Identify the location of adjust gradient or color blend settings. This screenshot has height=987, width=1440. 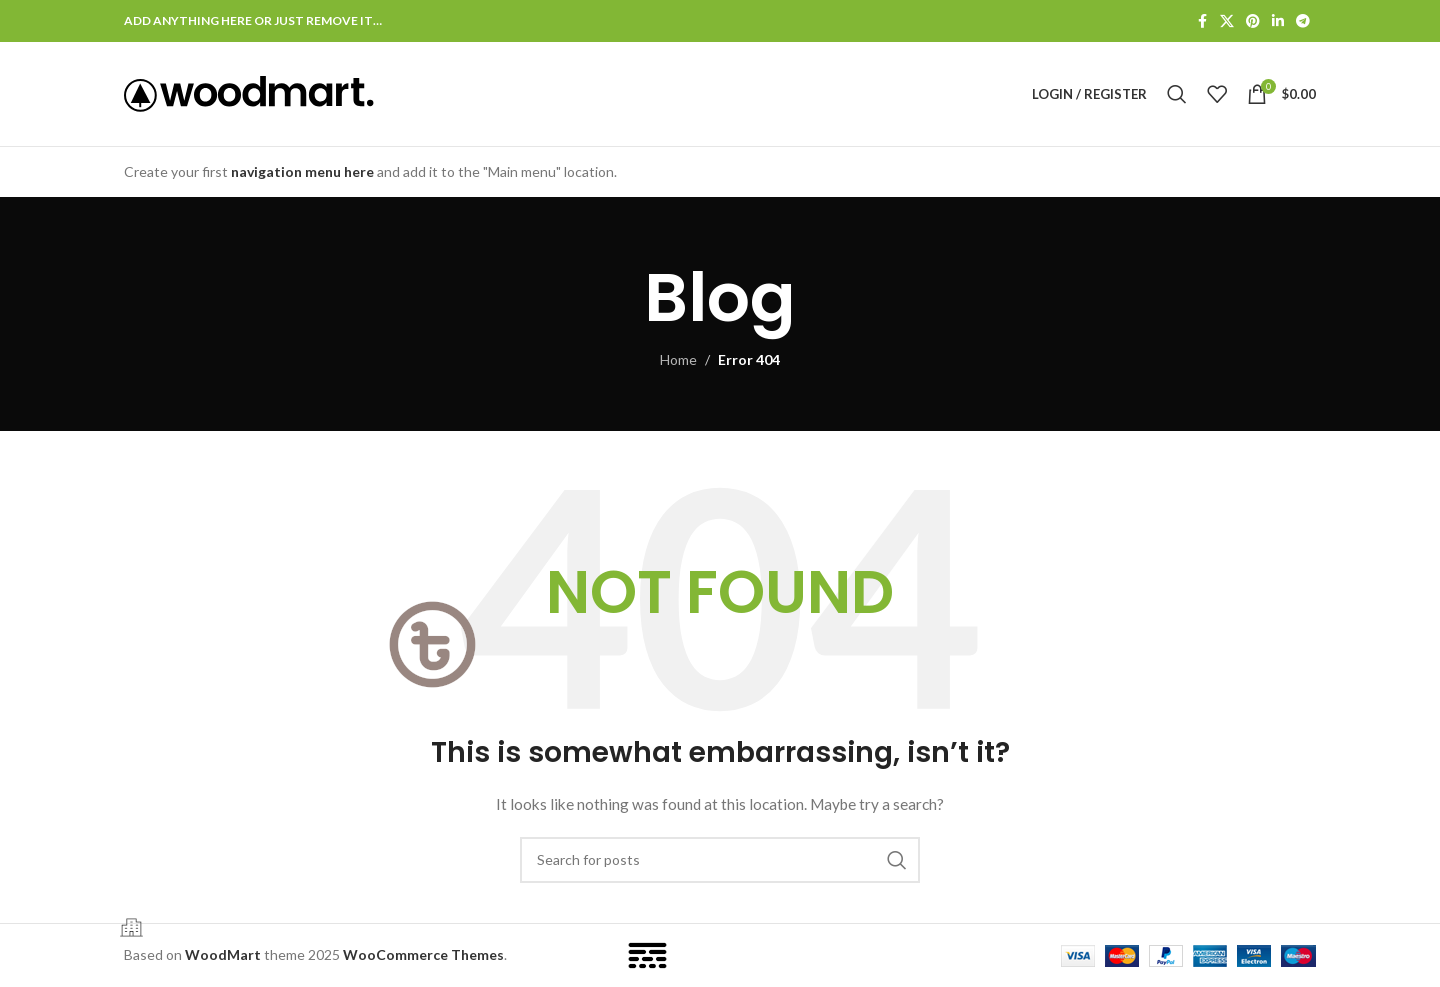
(647, 955).